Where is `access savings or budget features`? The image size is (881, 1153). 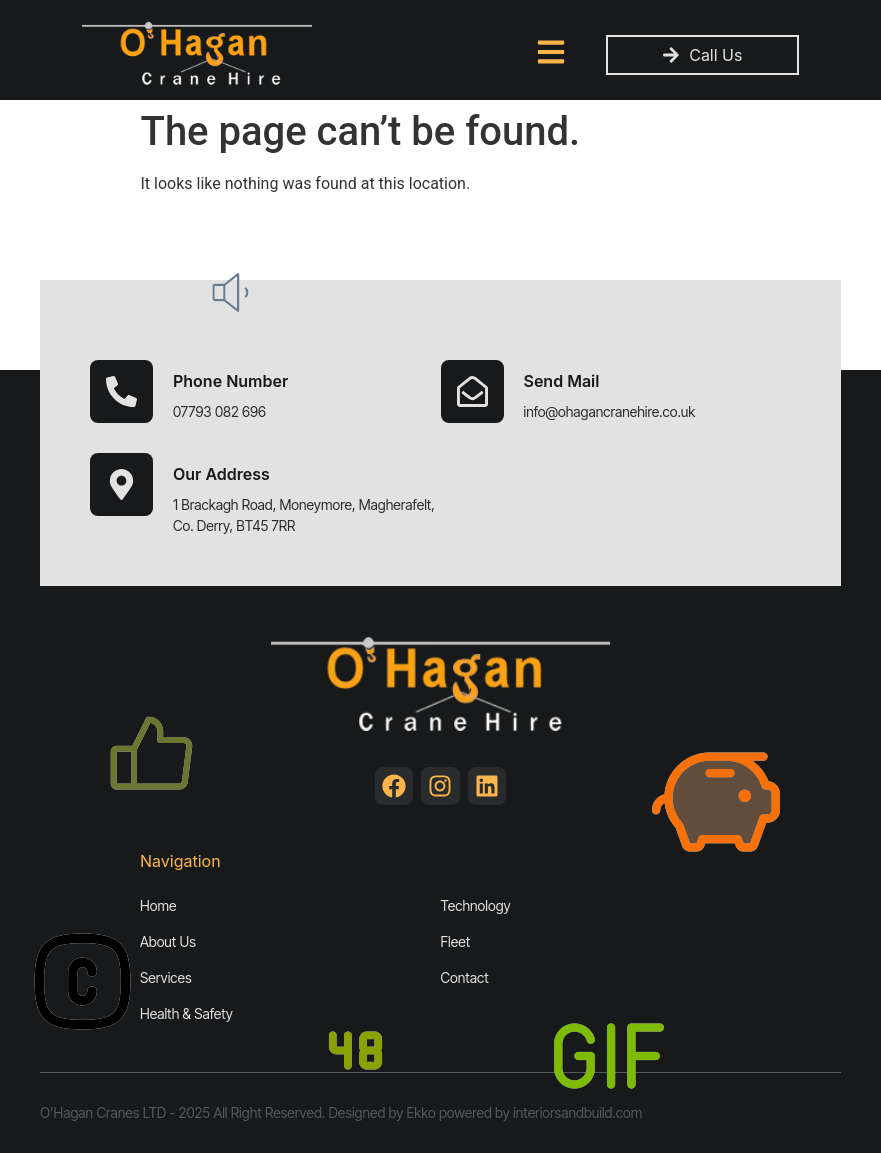 access savings or budget features is located at coordinates (718, 802).